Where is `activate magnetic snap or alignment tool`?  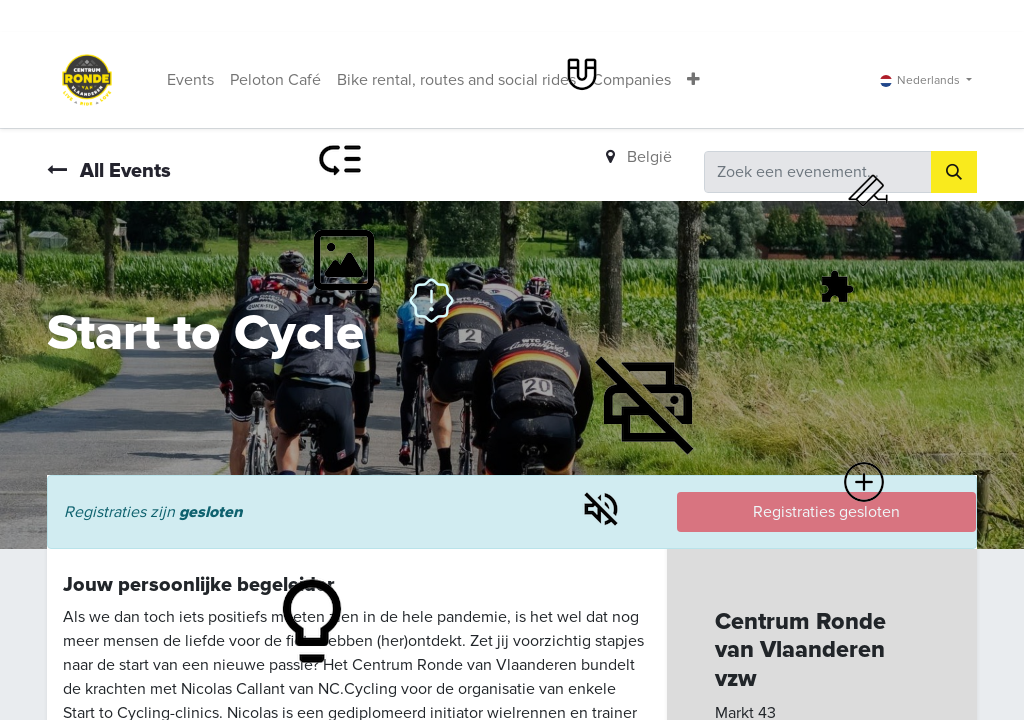 activate magnetic snap or alignment tool is located at coordinates (582, 73).